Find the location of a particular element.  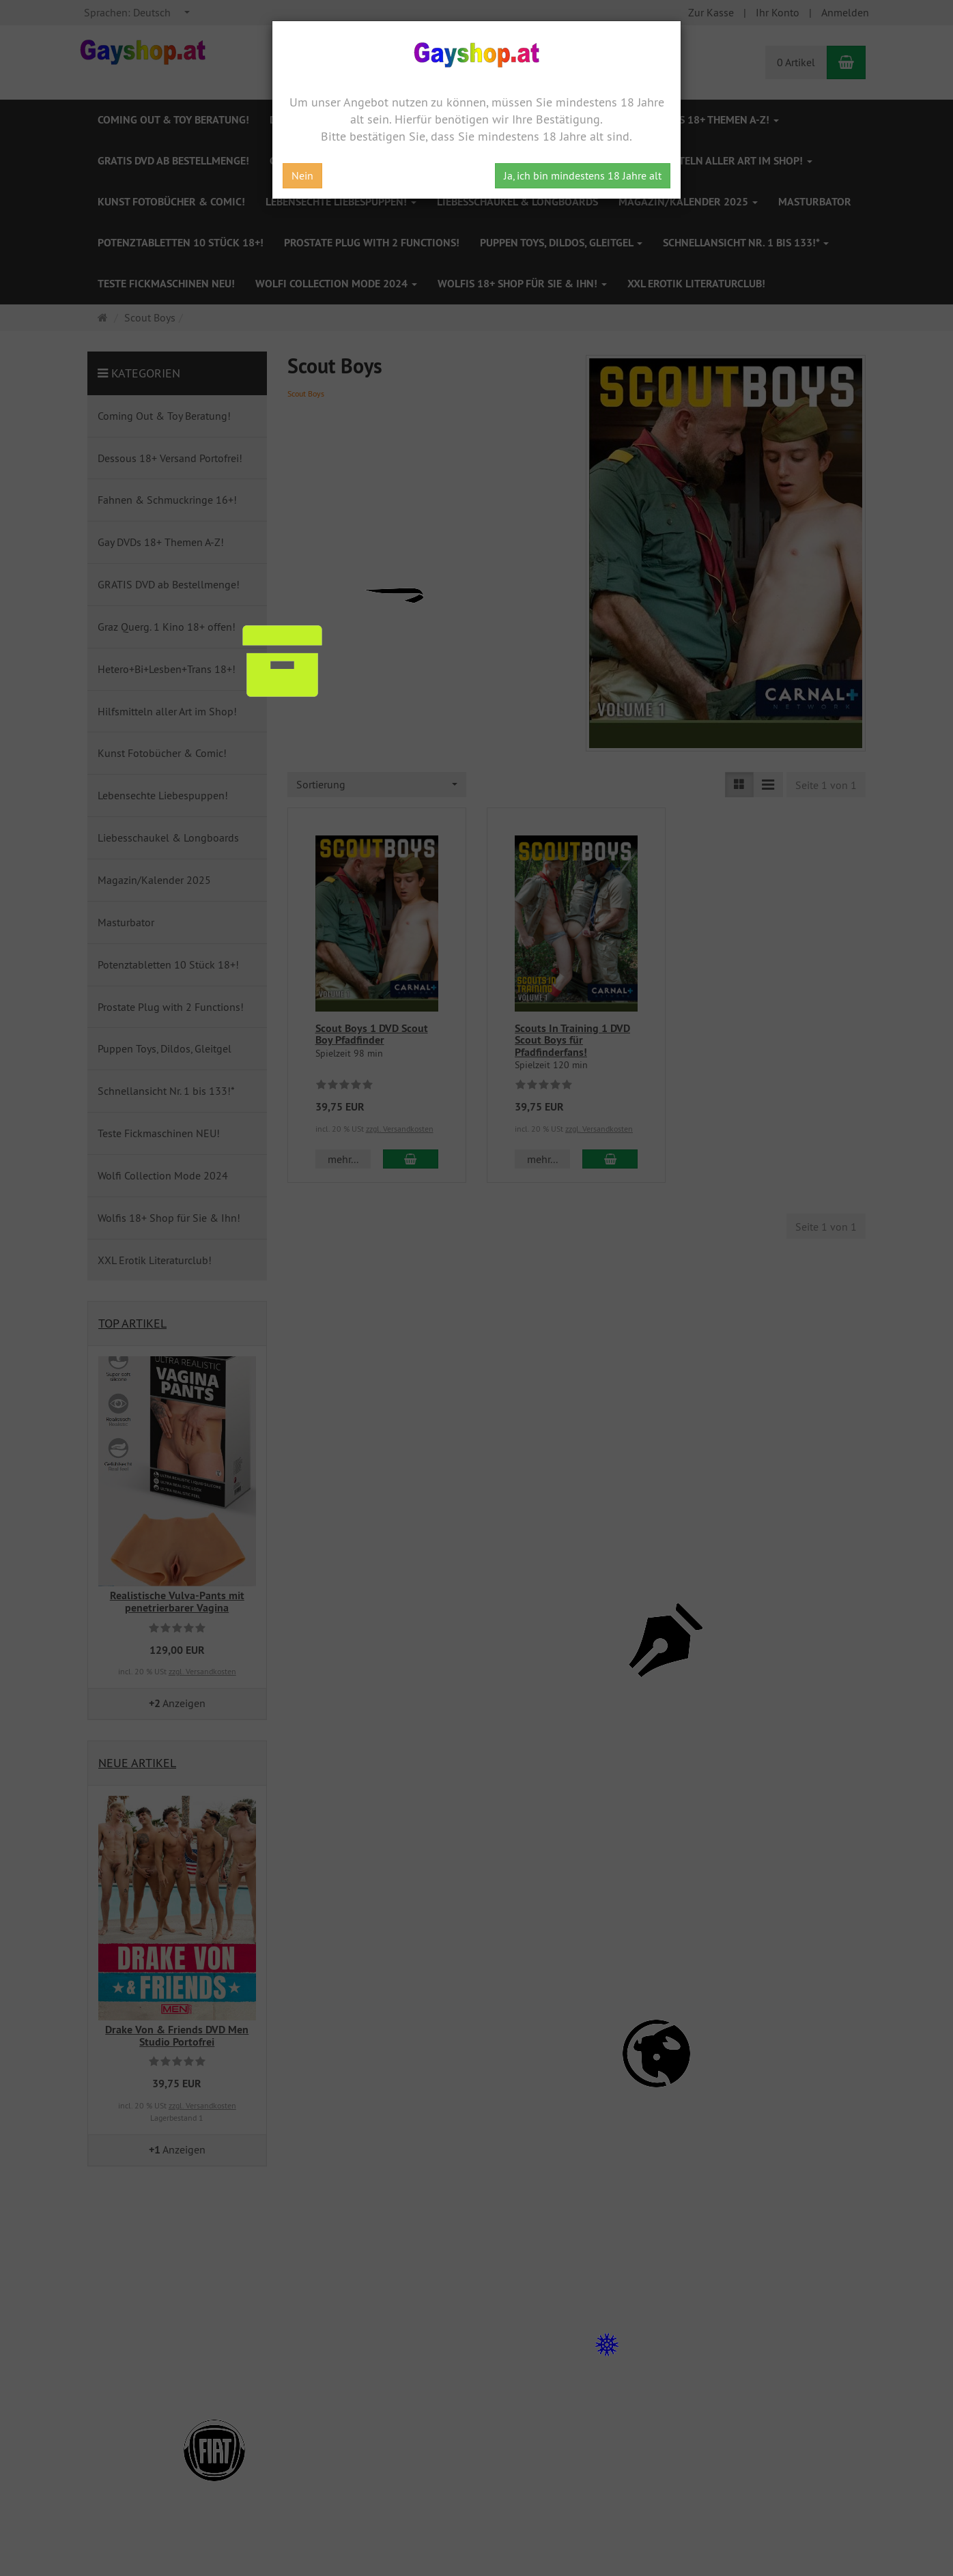

archive this item is located at coordinates (282, 661).